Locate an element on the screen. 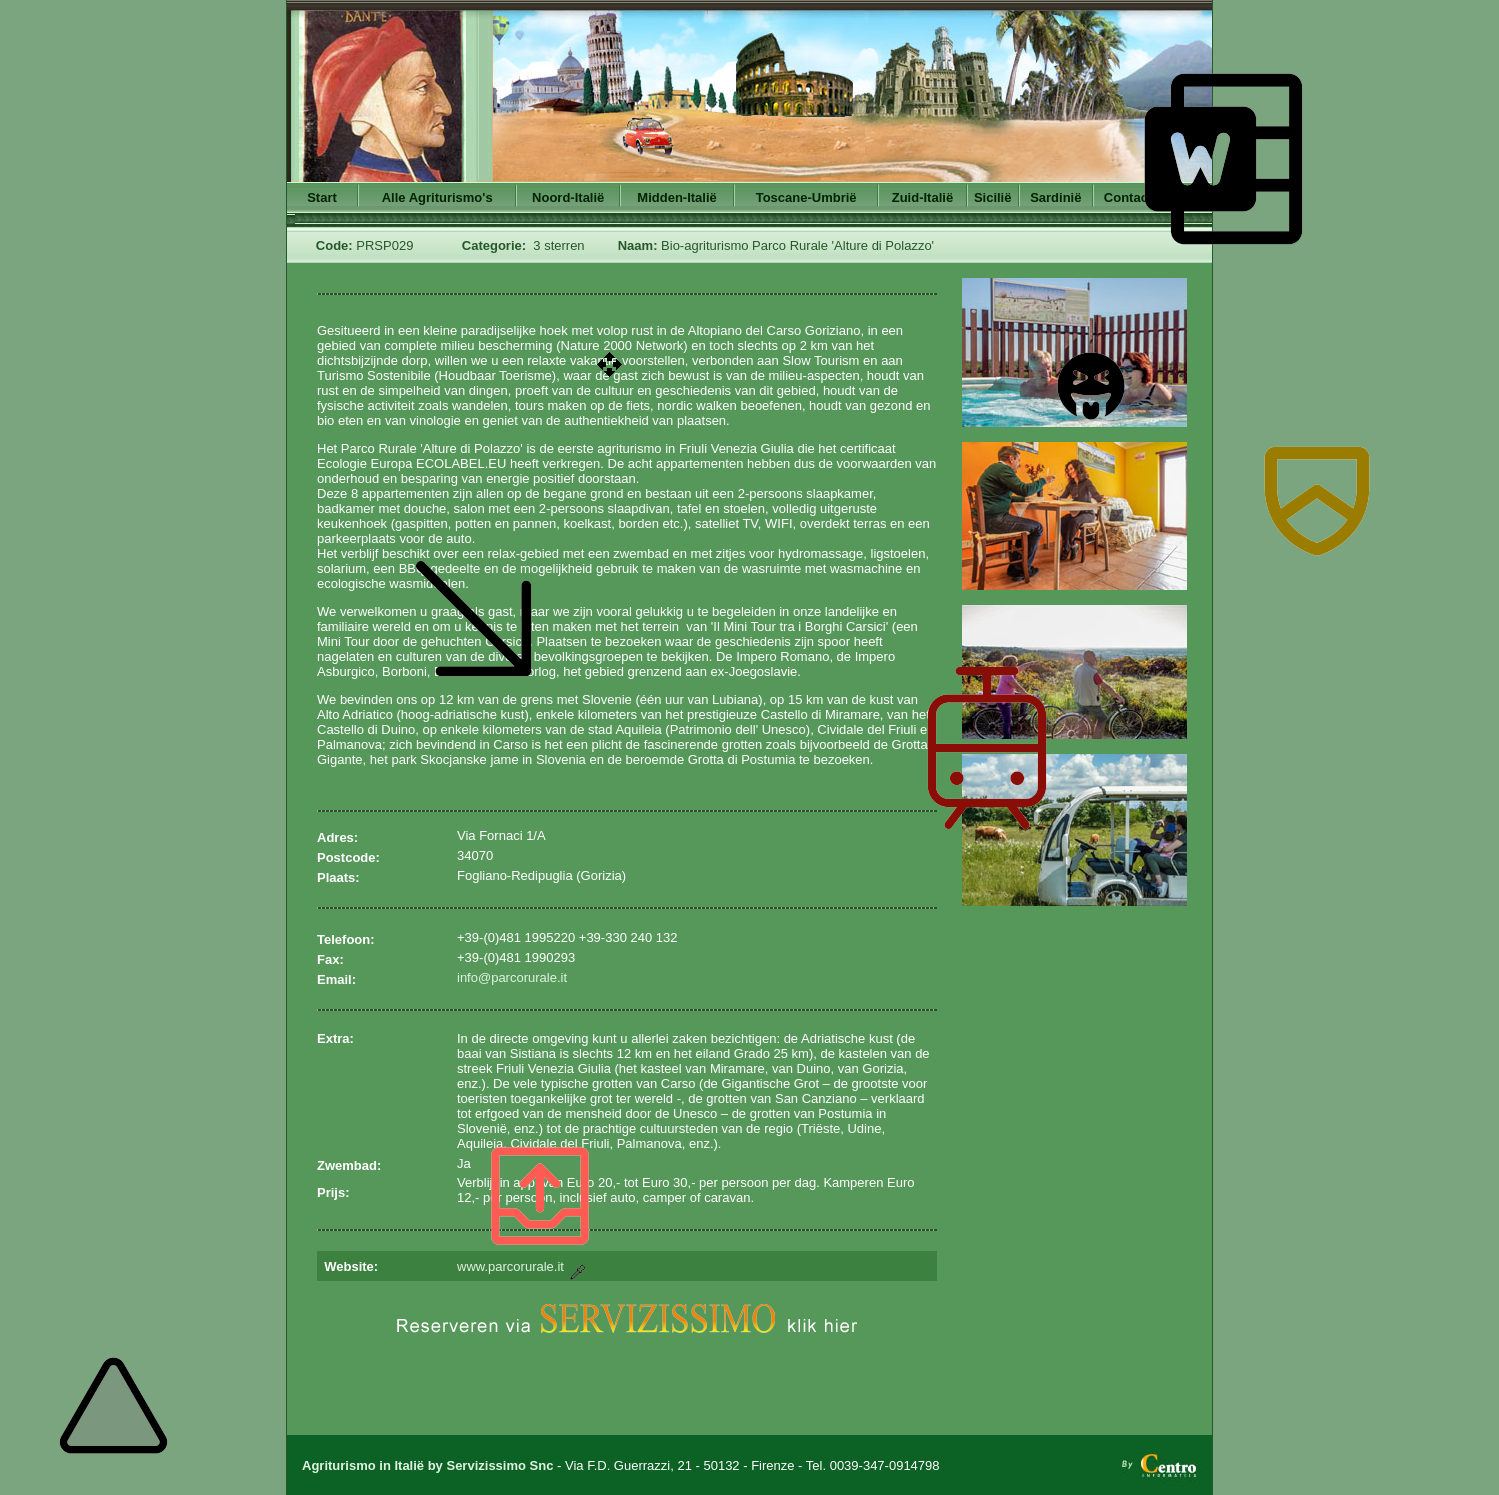 This screenshot has width=1499, height=1495. select a color from the canvas is located at coordinates (577, 1272).